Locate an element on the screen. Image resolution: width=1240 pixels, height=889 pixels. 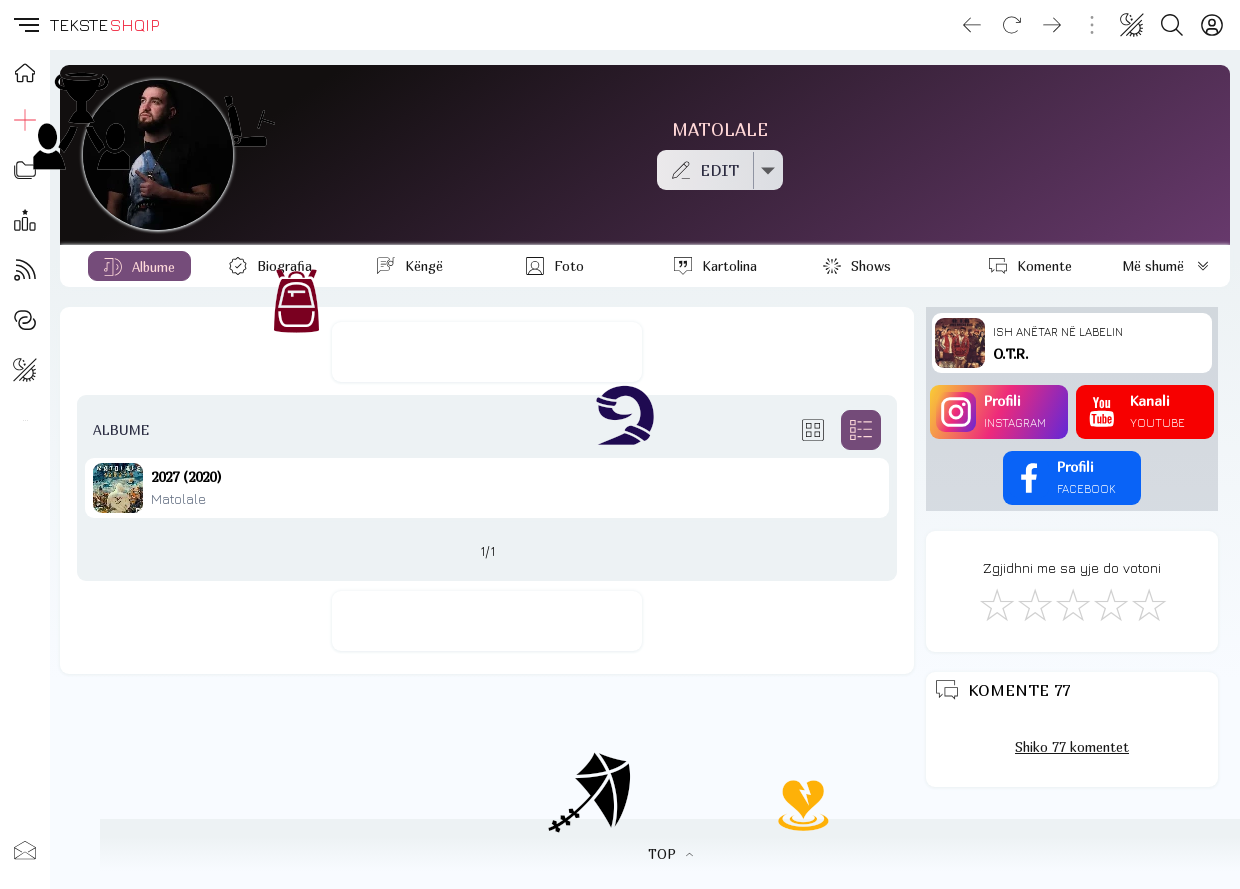
adjust vehicle seat position is located at coordinates (249, 121).